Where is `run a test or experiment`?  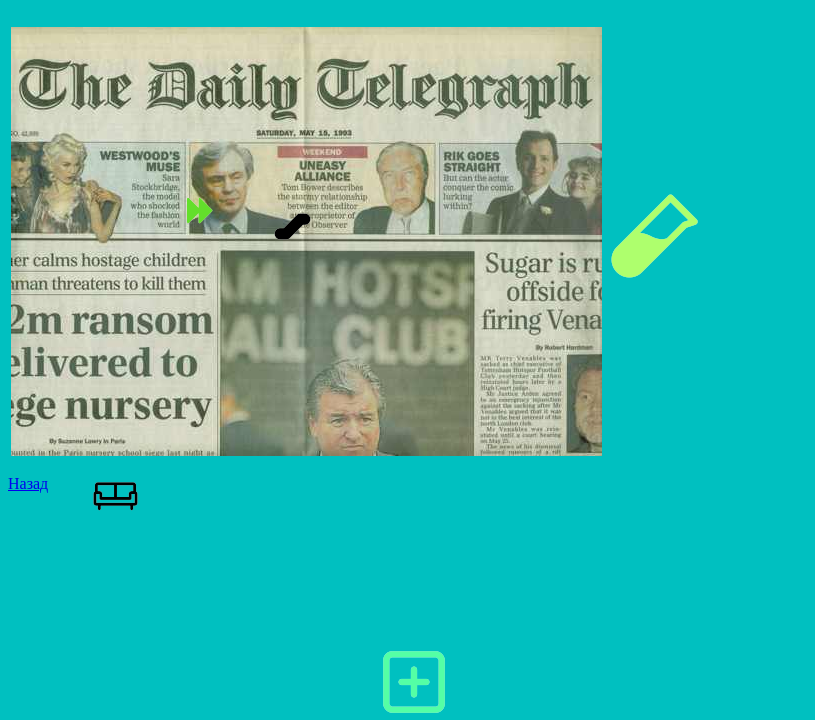
run a test or experiment is located at coordinates (653, 236).